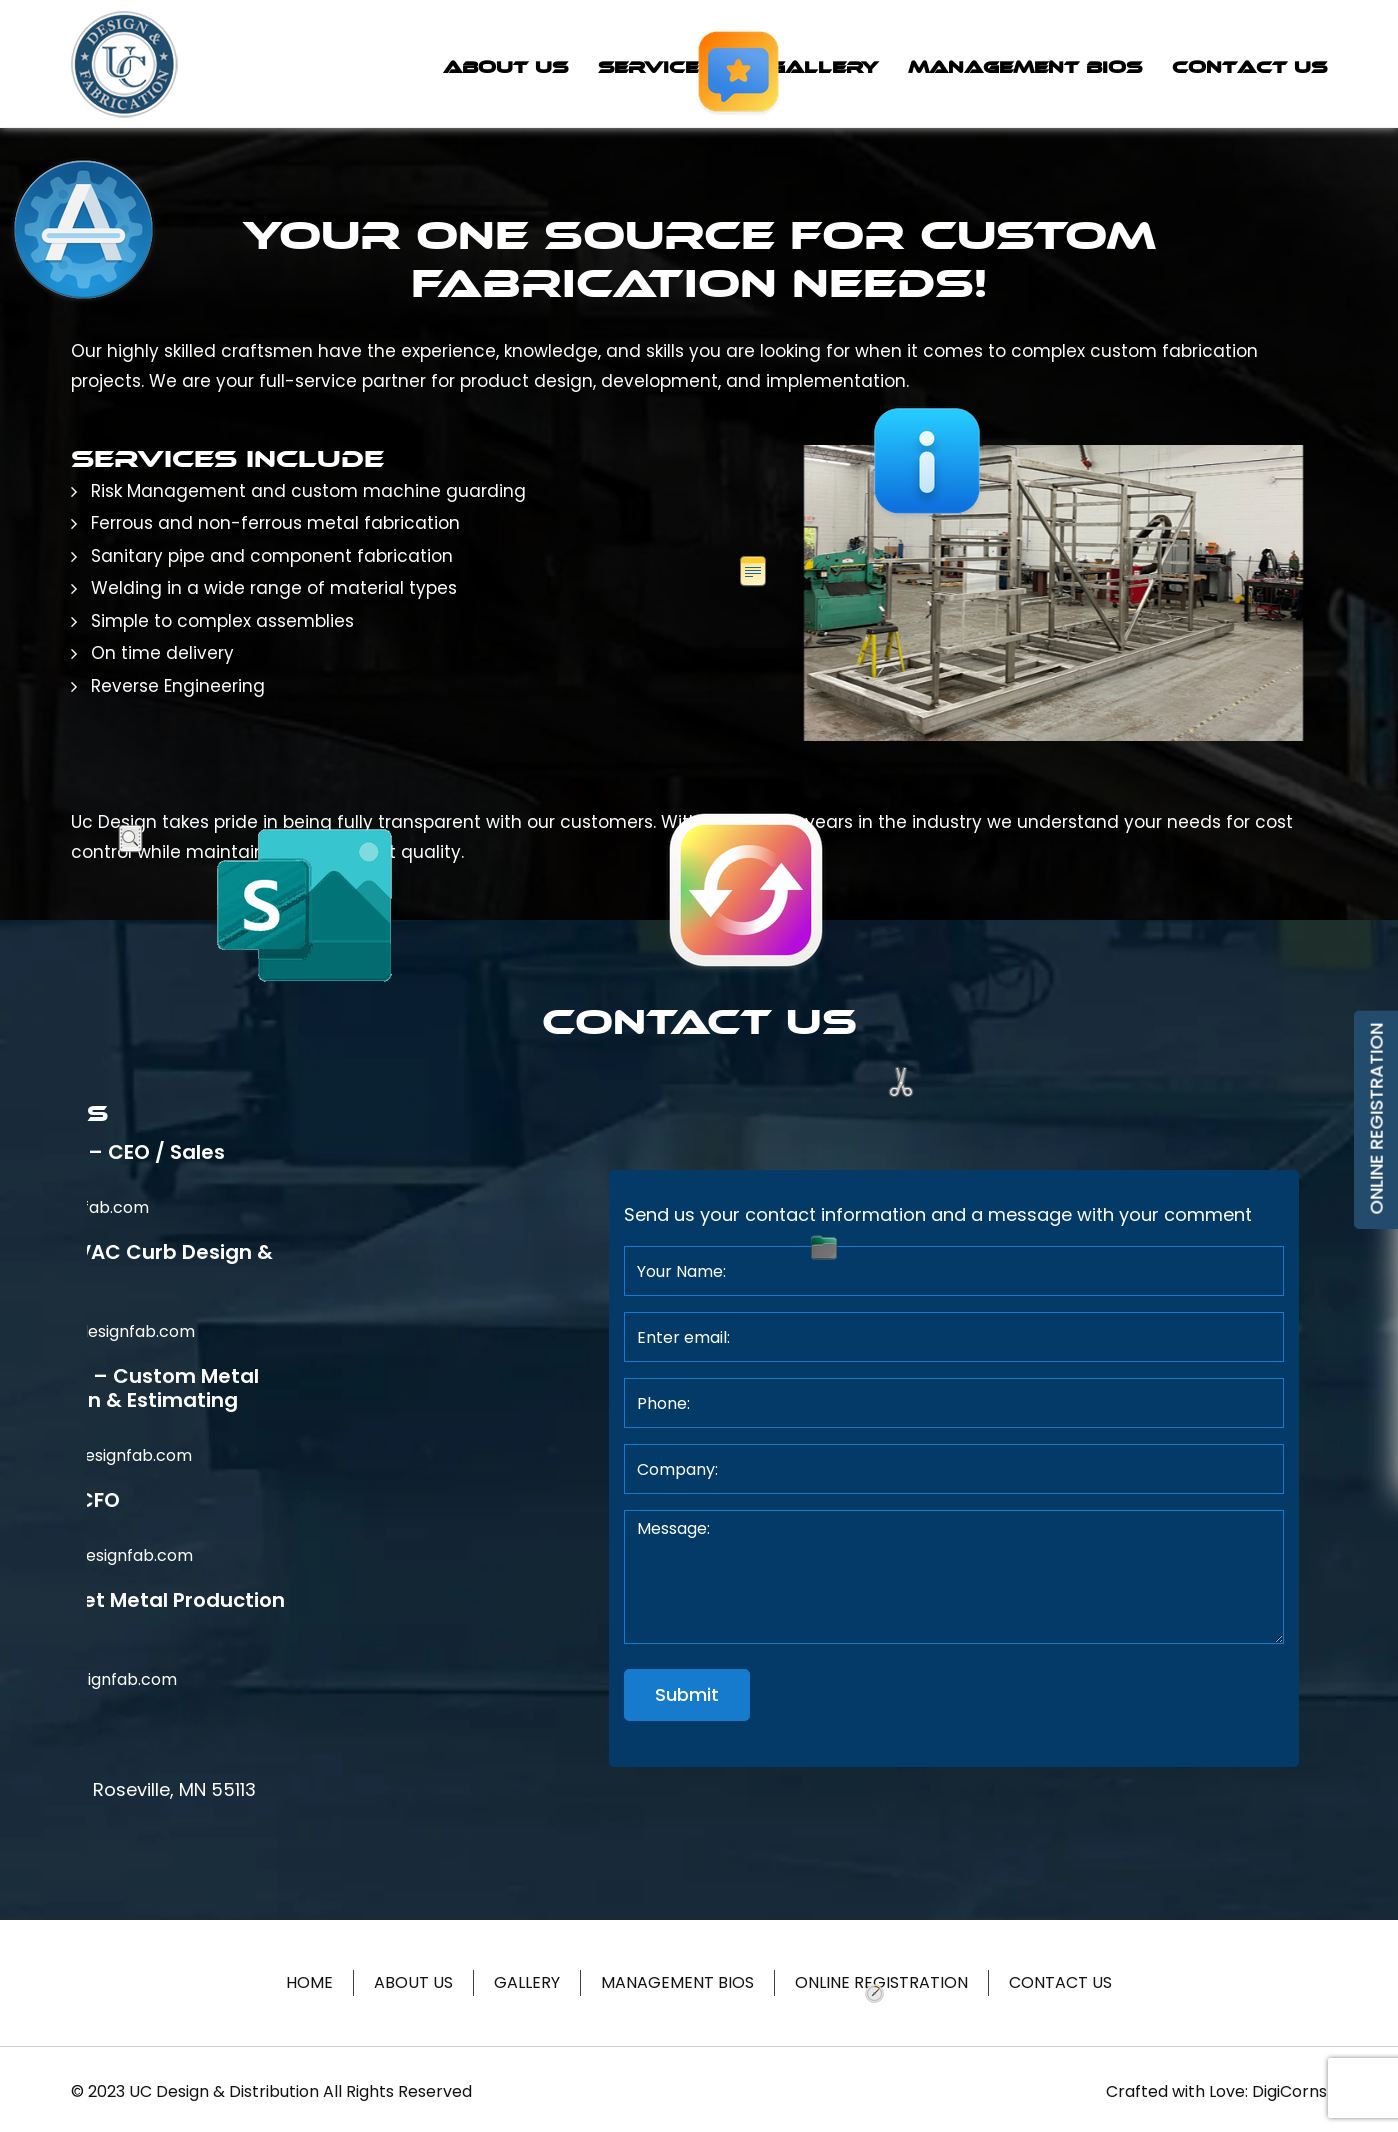 This screenshot has height=2132, width=1398. I want to click on open software properties or driver settings, so click(83, 229).